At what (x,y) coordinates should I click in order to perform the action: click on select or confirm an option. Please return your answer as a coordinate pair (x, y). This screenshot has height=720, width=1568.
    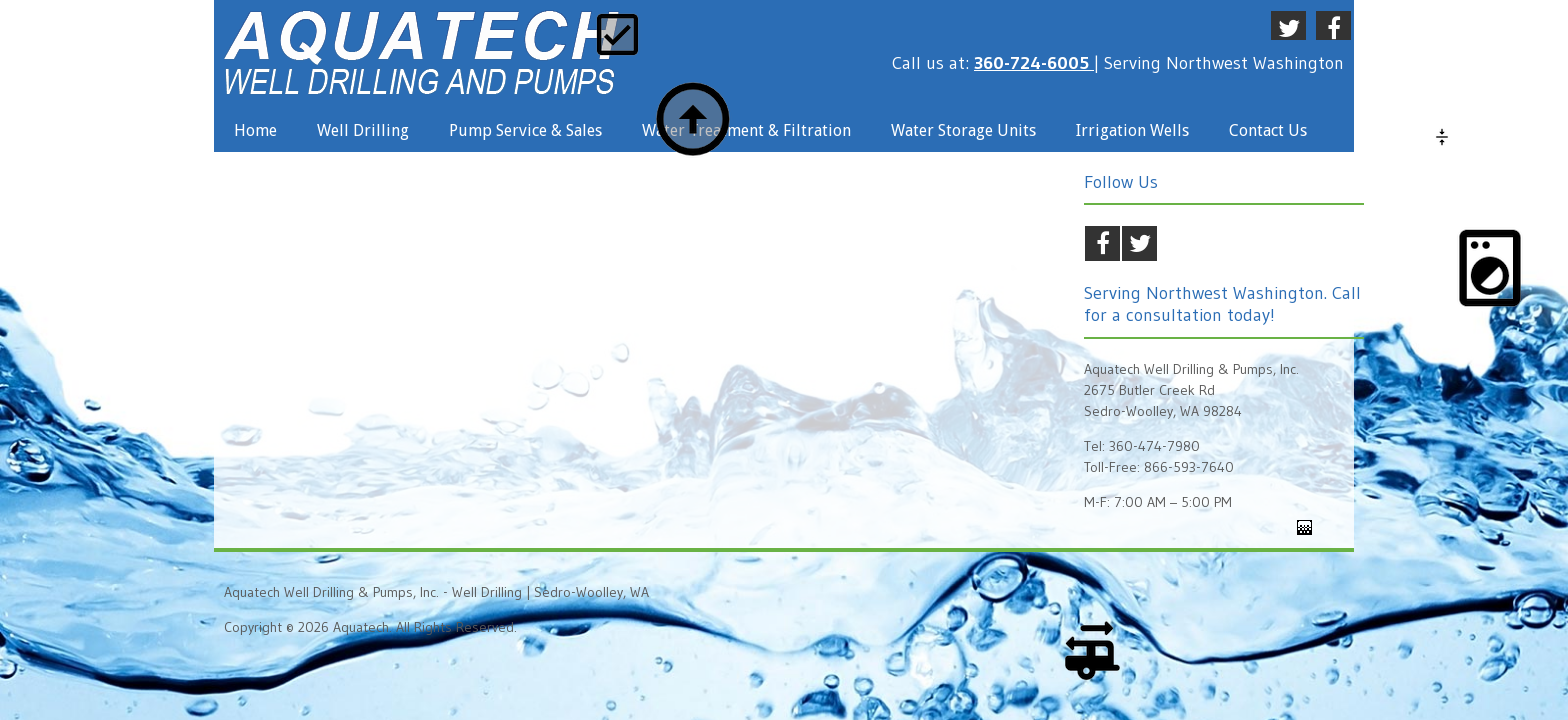
    Looking at the image, I should click on (617, 34).